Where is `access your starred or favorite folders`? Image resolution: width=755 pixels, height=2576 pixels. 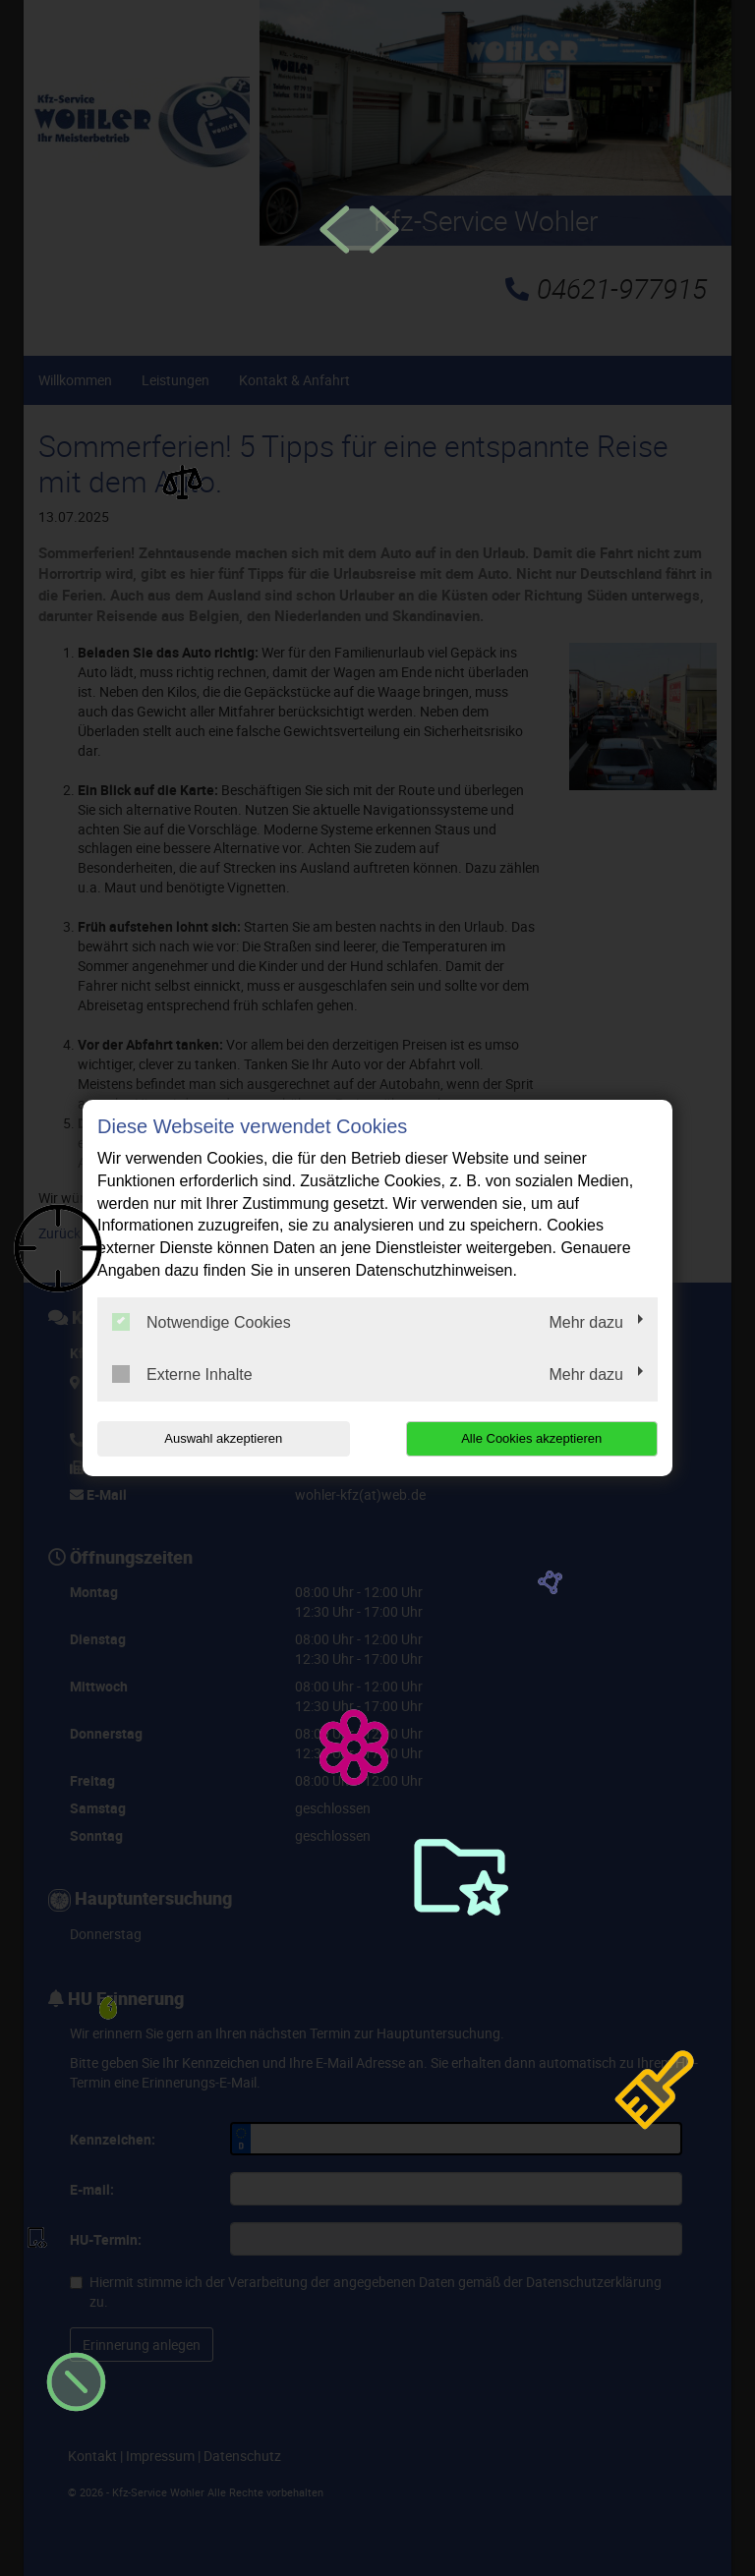
access your starred or favorite folders is located at coordinates (459, 1873).